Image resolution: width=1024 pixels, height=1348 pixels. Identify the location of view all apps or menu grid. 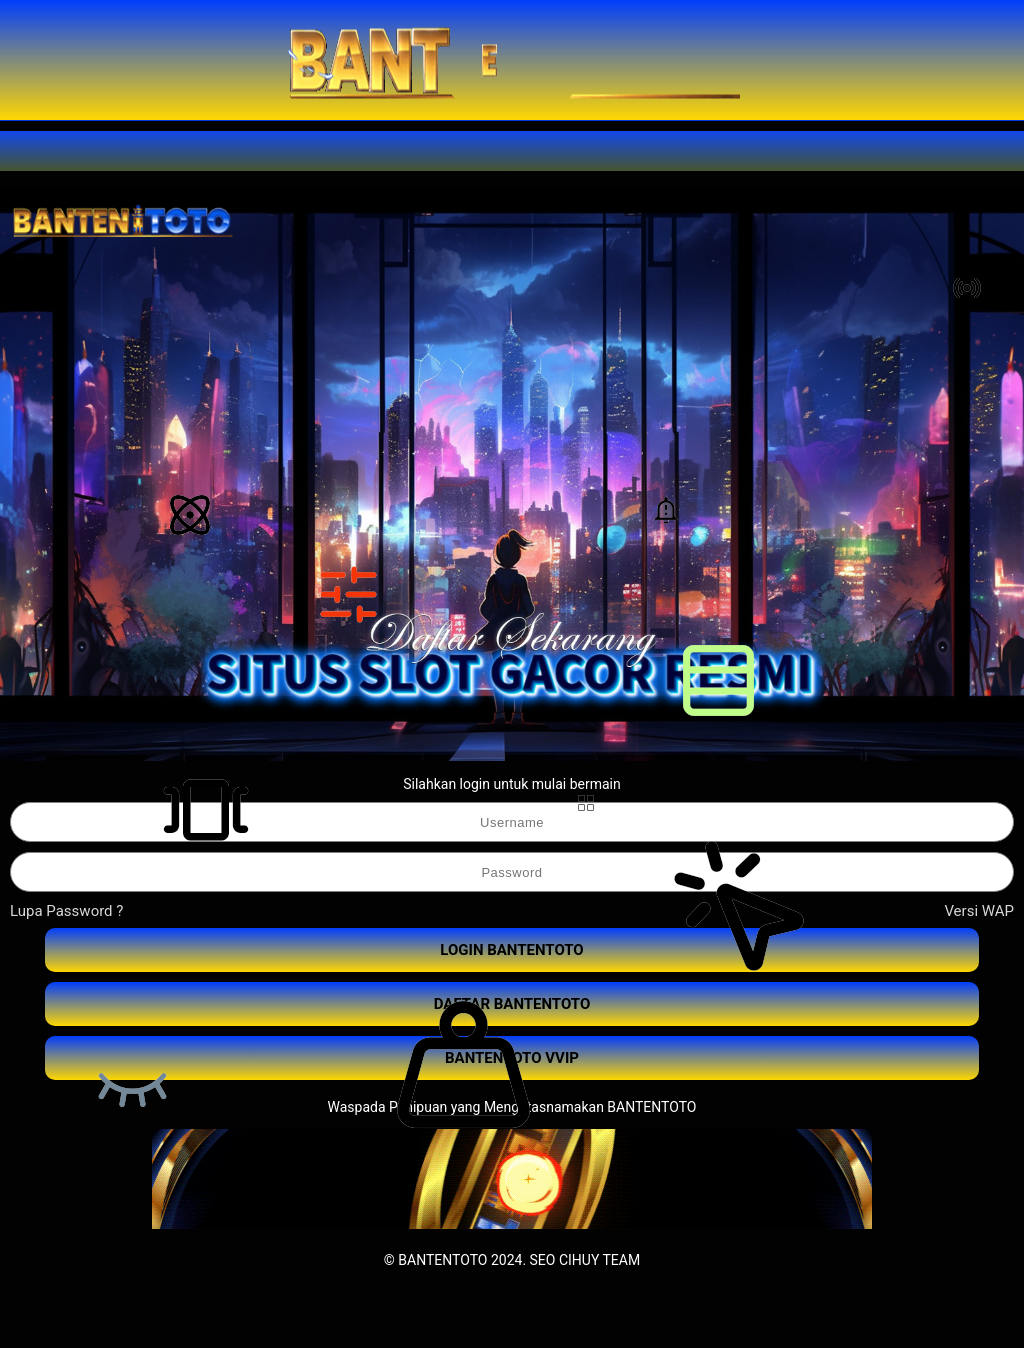
(586, 803).